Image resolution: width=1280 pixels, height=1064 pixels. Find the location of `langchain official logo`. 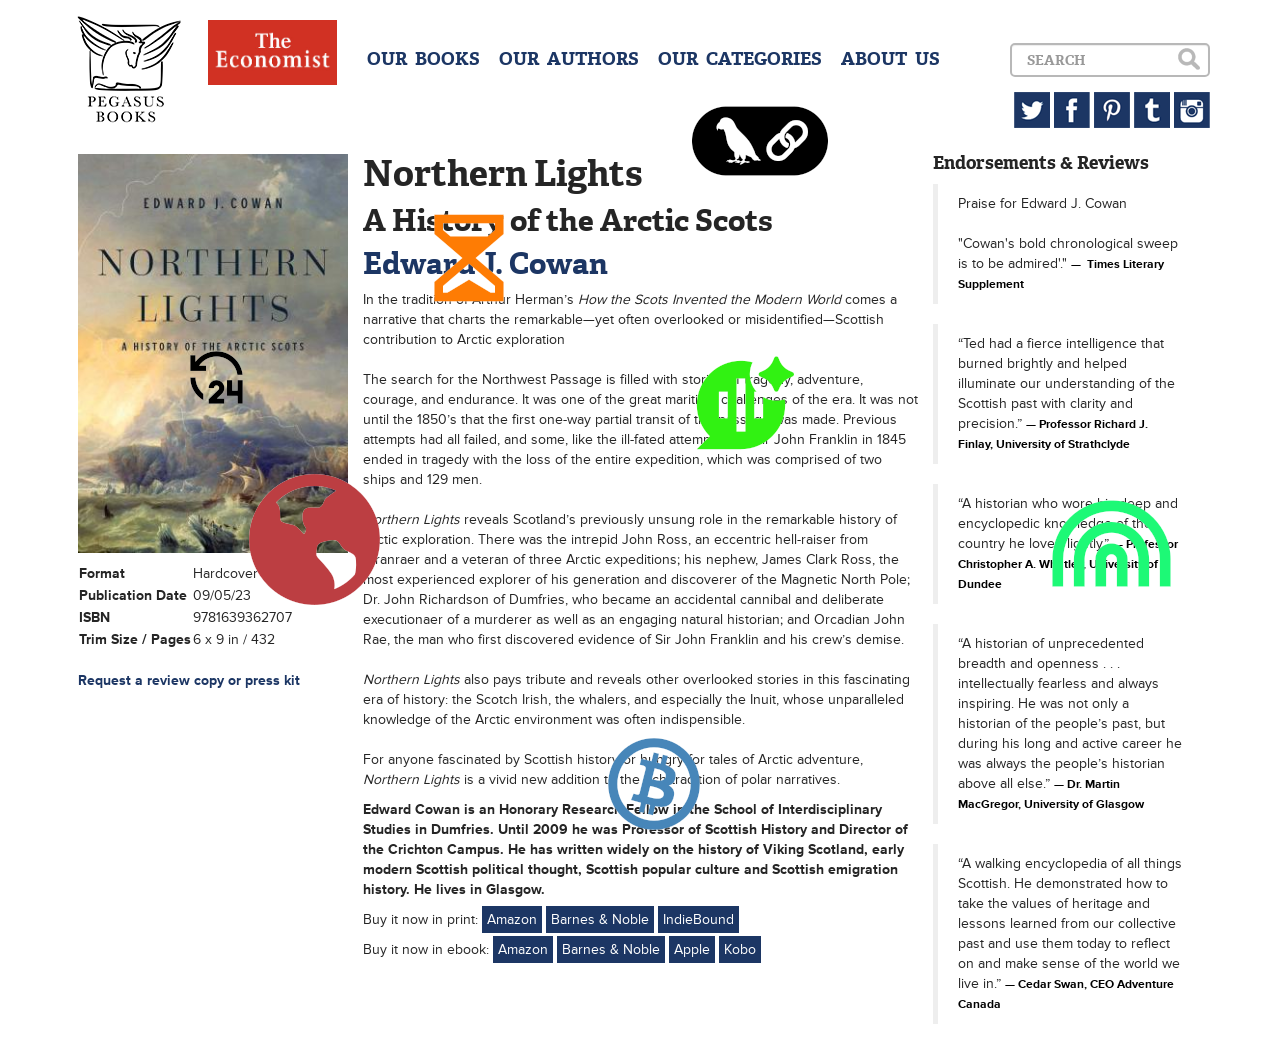

langchain official logo is located at coordinates (760, 141).